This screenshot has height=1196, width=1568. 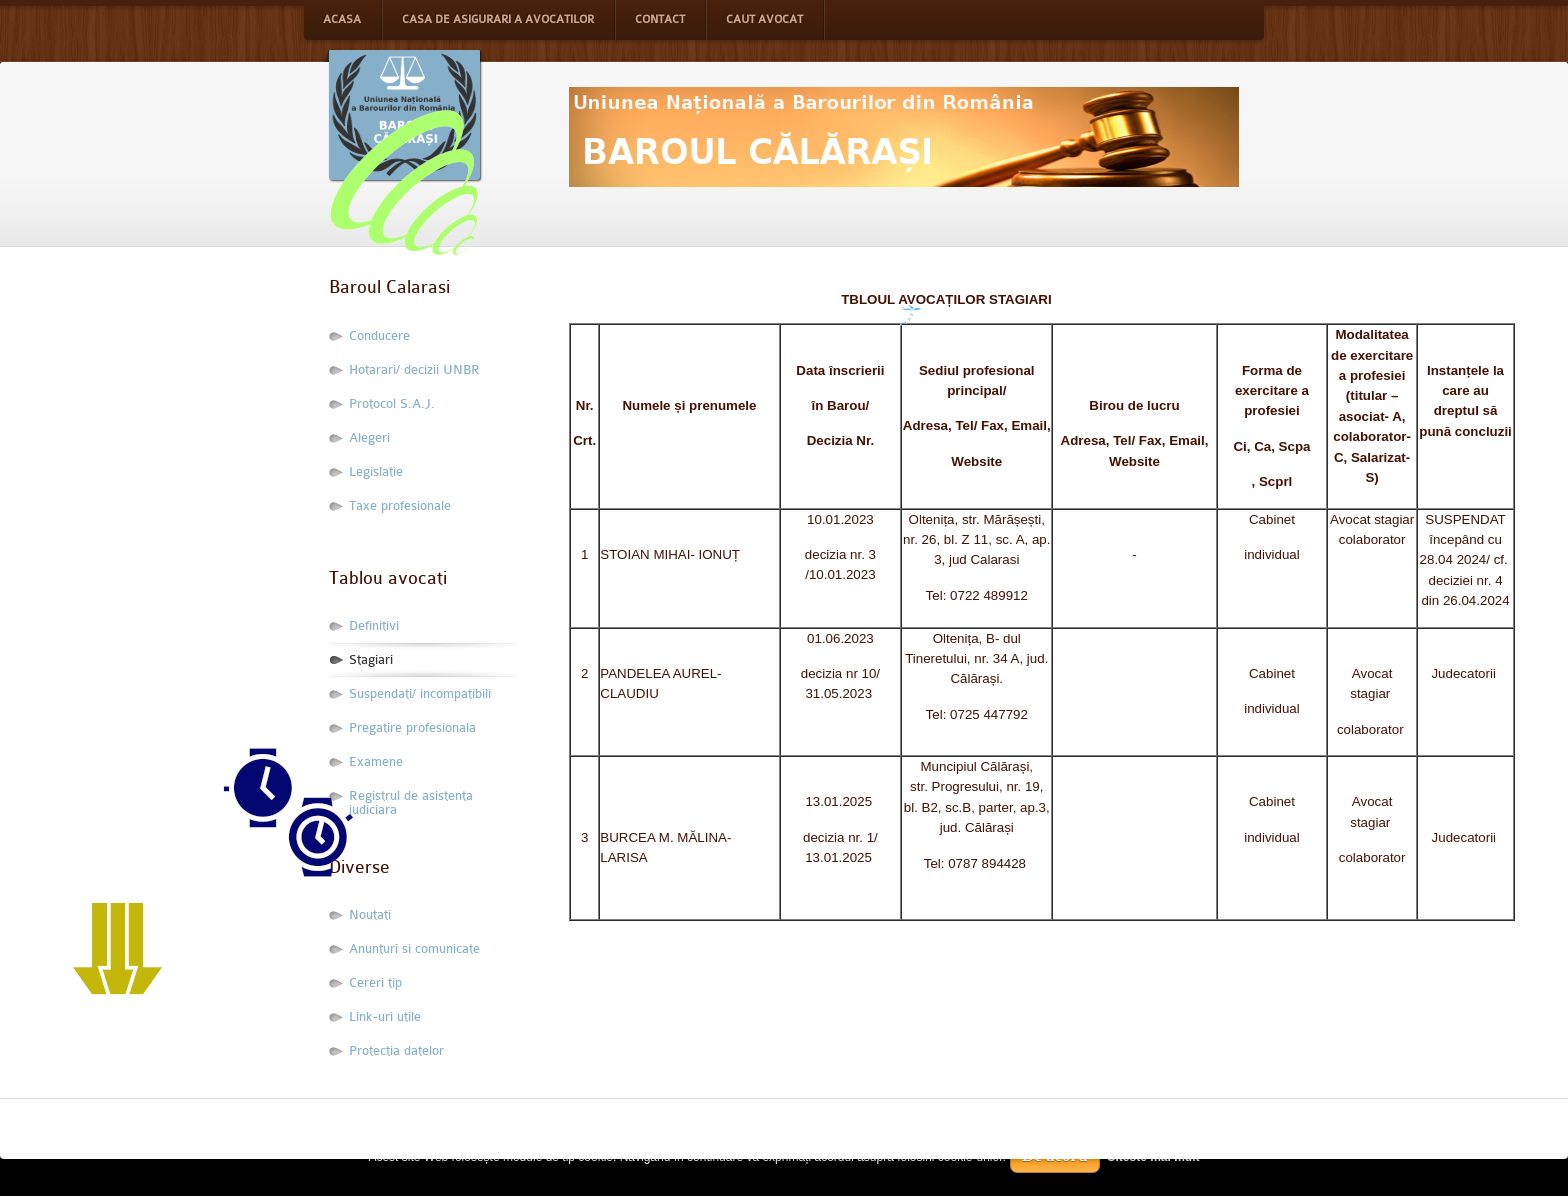 What do you see at coordinates (910, 315) in the screenshot?
I see `activate area-of-effect attack ability` at bounding box center [910, 315].